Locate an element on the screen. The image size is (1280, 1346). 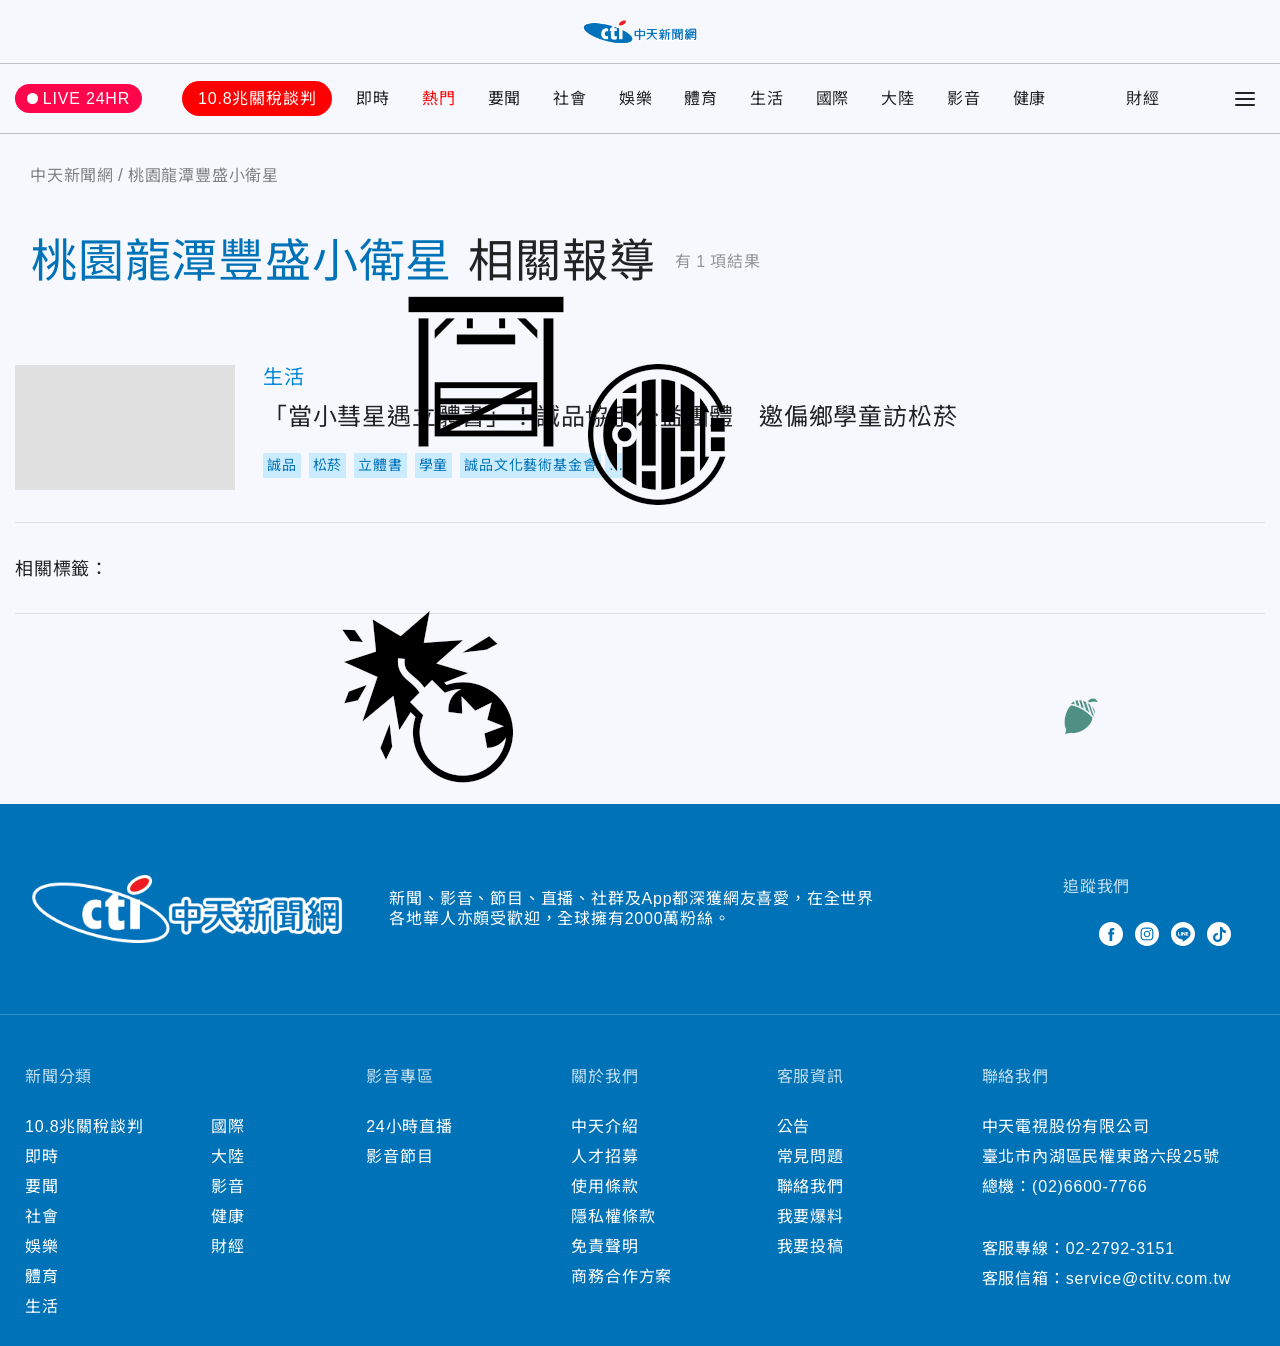
access hobbit hole or fantasy dwelling location is located at coordinates (658, 434).